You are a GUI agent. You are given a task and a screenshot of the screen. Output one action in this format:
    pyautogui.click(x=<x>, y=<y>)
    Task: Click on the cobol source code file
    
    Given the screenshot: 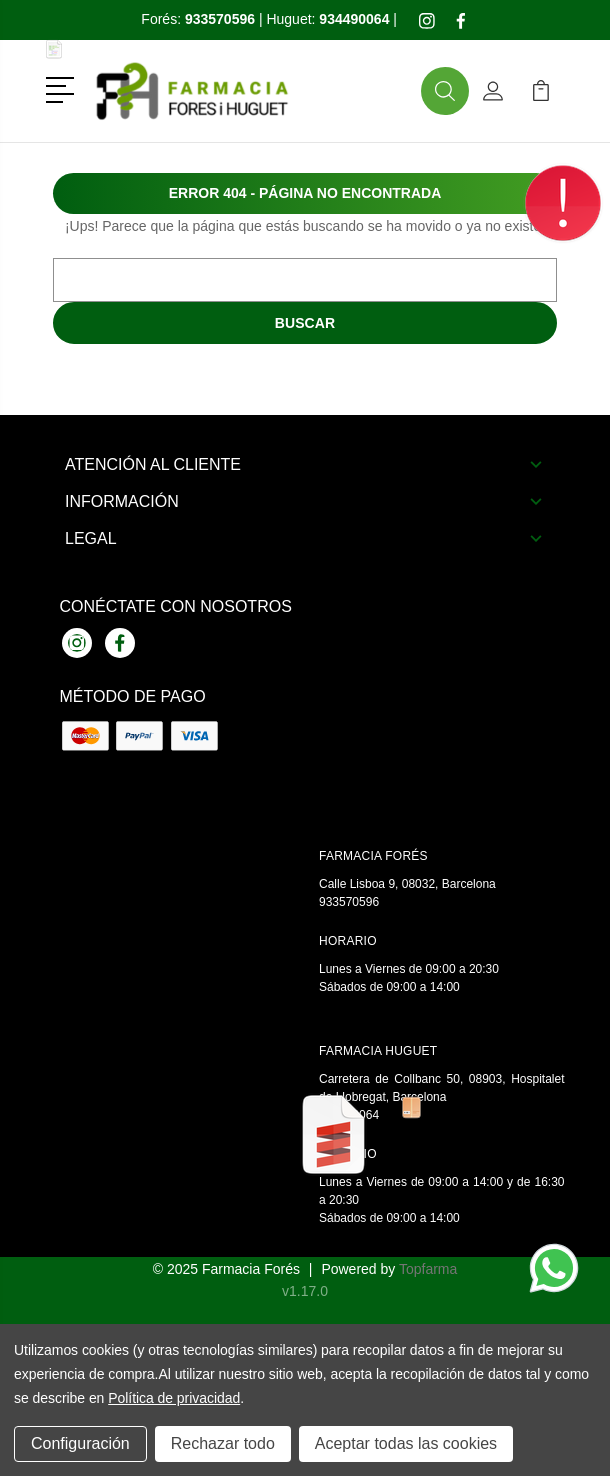 What is the action you would take?
    pyautogui.click(x=54, y=49)
    